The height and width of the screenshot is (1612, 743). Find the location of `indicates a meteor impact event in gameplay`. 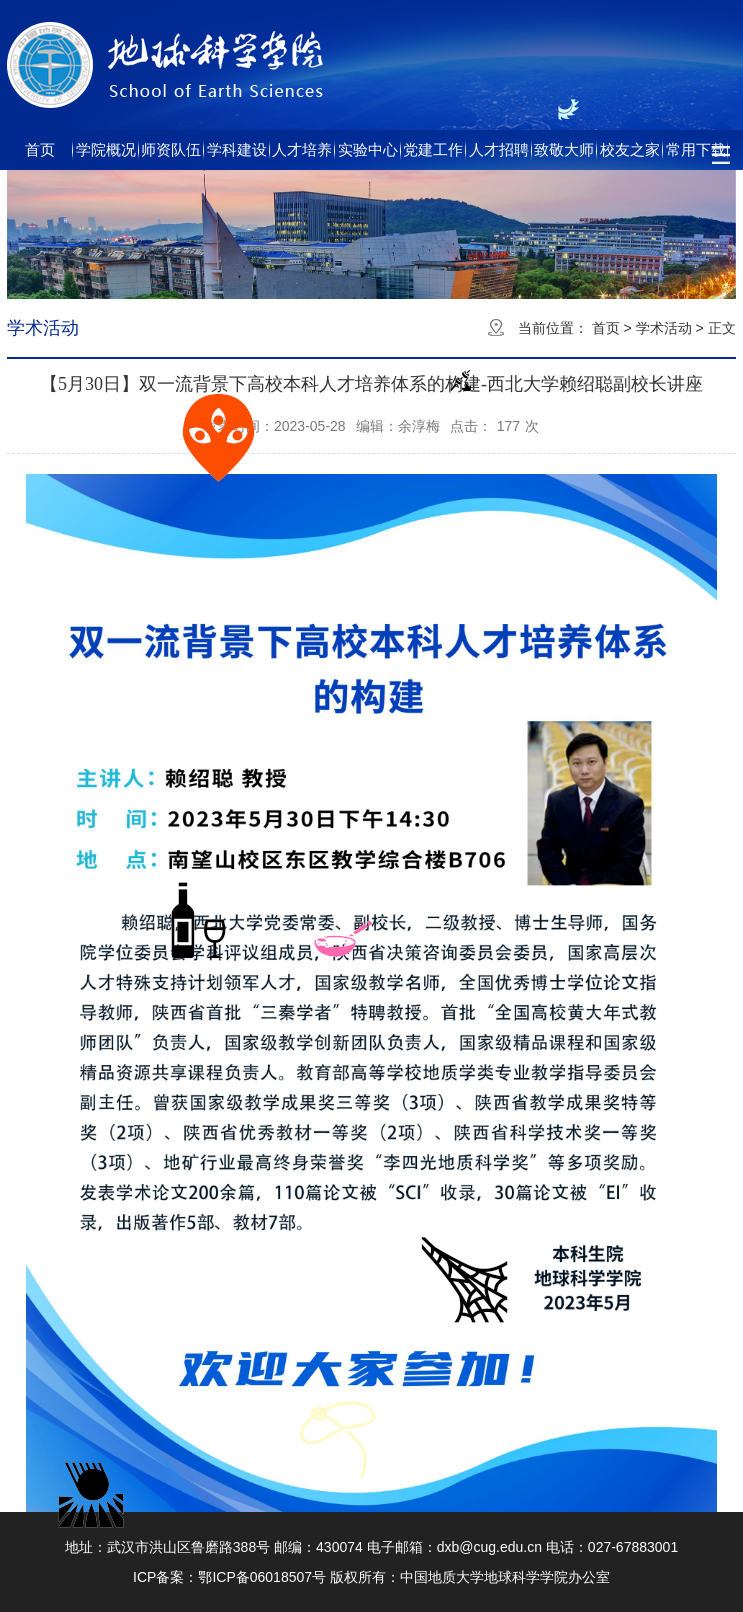

indicates a meteor impact event in gameplay is located at coordinates (91, 1495).